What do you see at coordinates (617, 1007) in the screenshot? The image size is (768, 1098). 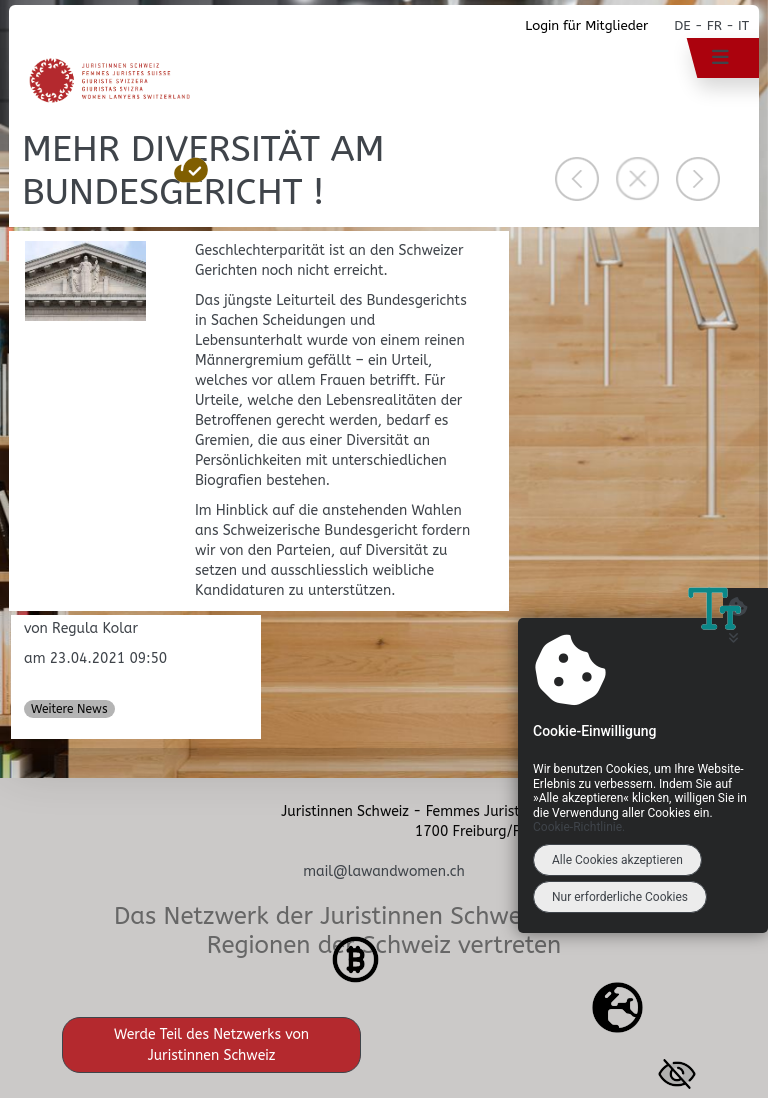 I see `switch to international or global settings` at bounding box center [617, 1007].